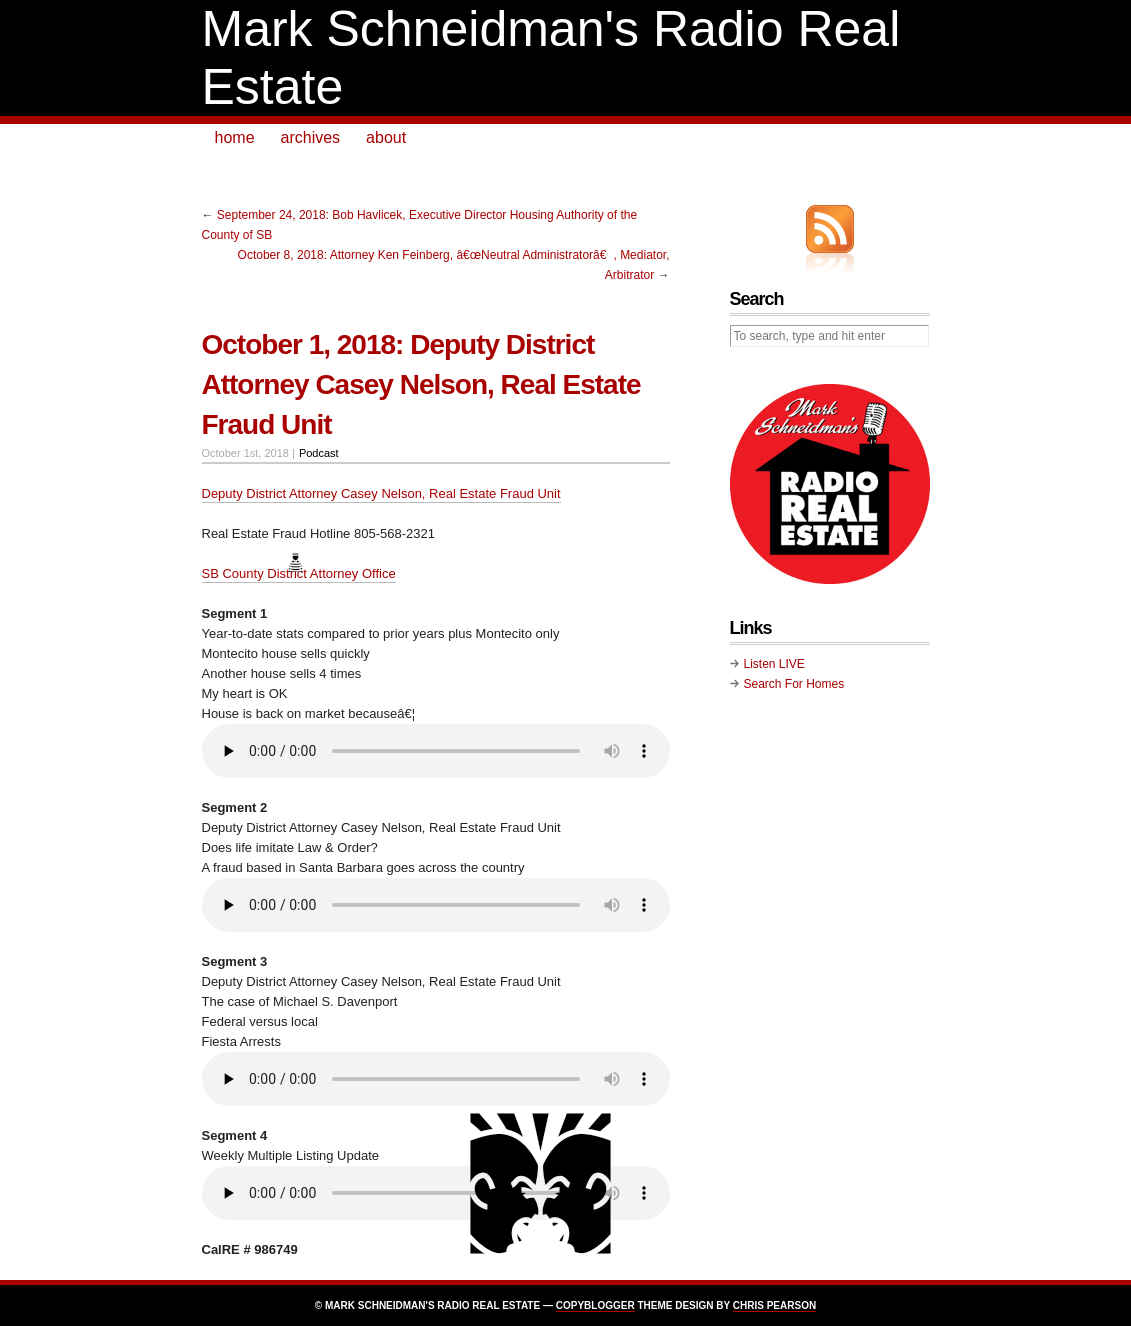 This screenshot has height=1326, width=1131. What do you see at coordinates (540, 1183) in the screenshot?
I see `indicates a versus or battle mode` at bounding box center [540, 1183].